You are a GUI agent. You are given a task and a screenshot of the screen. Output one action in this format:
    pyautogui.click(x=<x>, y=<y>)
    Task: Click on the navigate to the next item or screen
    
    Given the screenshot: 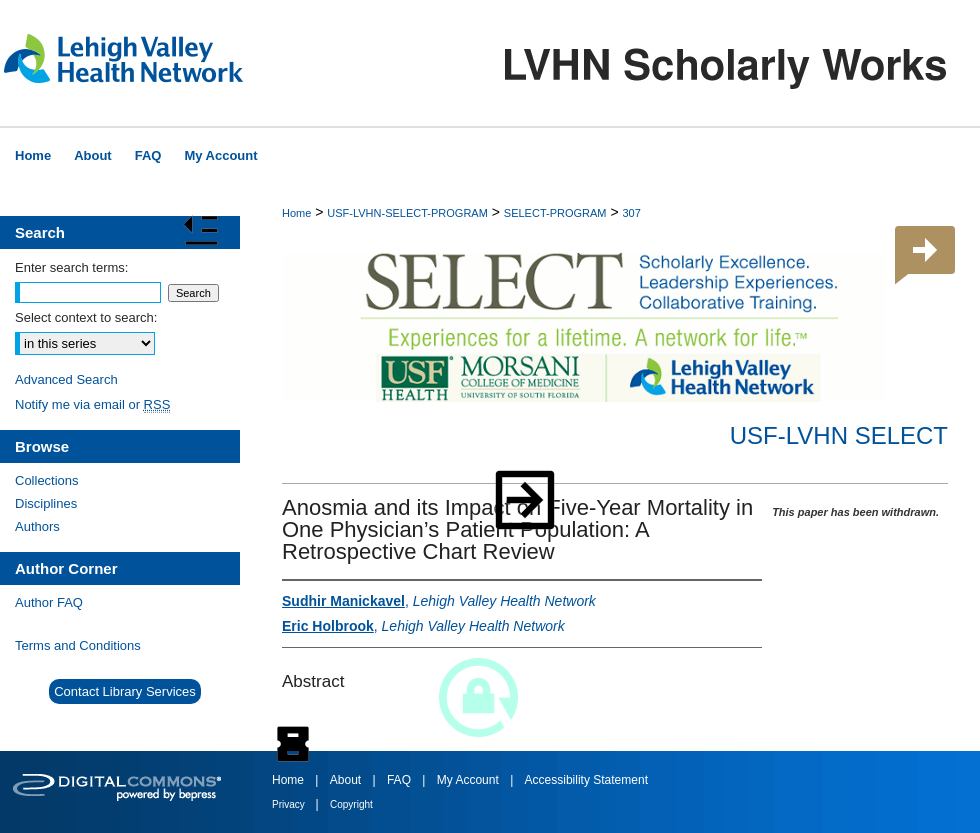 What is the action you would take?
    pyautogui.click(x=525, y=500)
    